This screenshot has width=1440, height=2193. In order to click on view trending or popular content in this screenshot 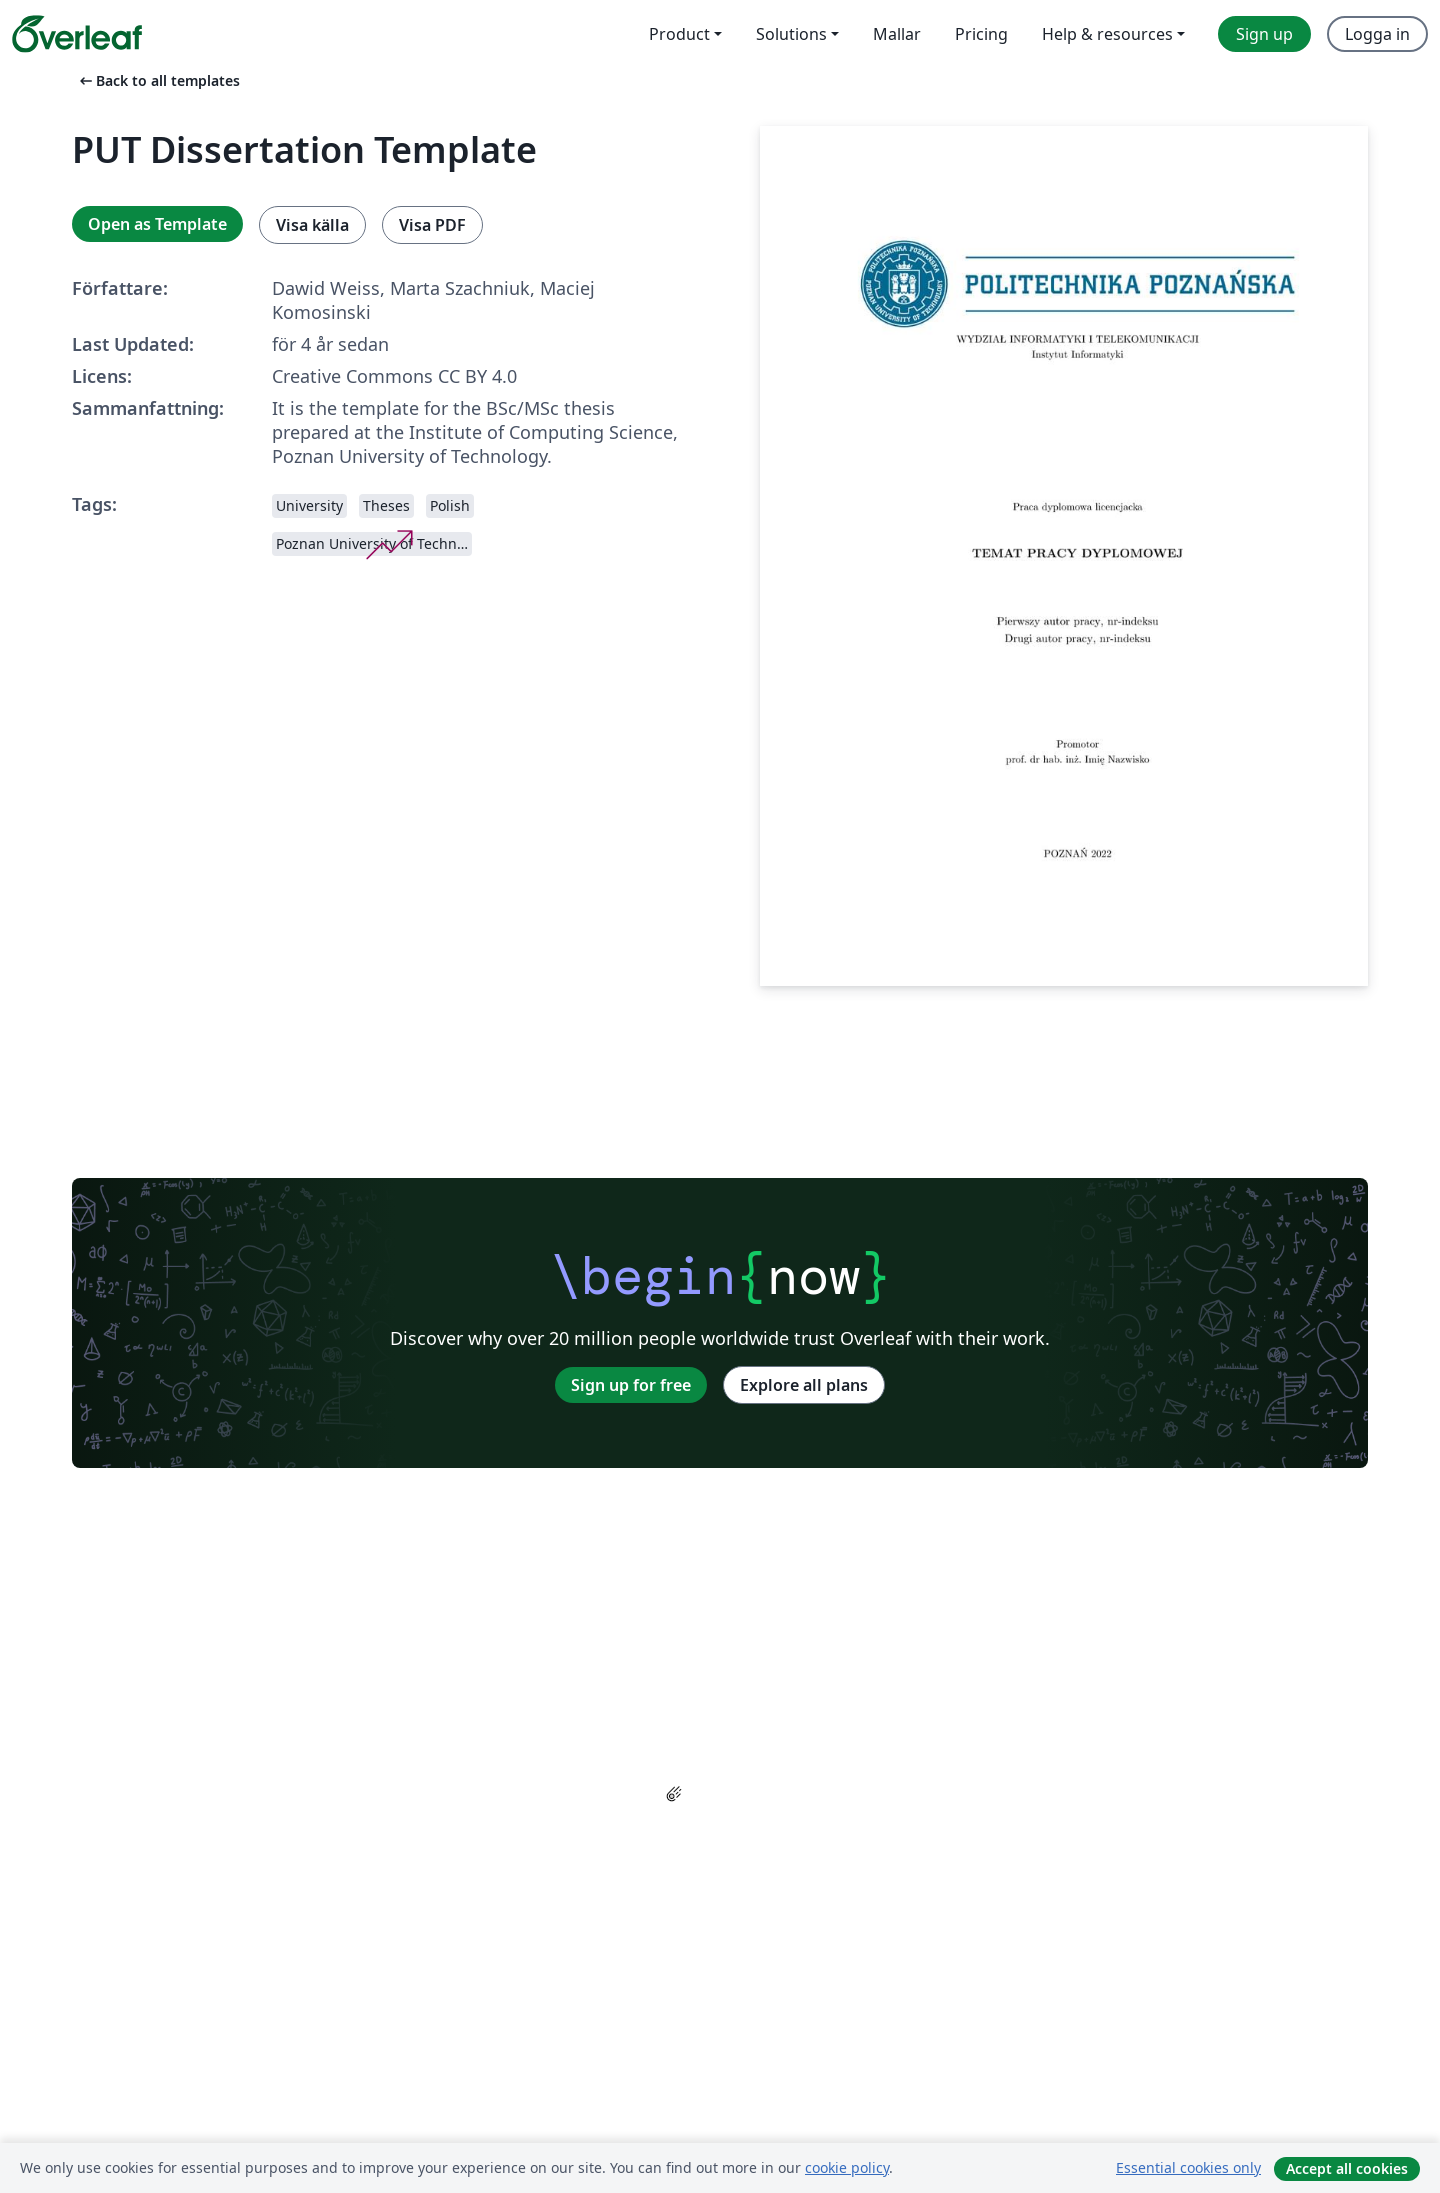, I will do `click(389, 546)`.